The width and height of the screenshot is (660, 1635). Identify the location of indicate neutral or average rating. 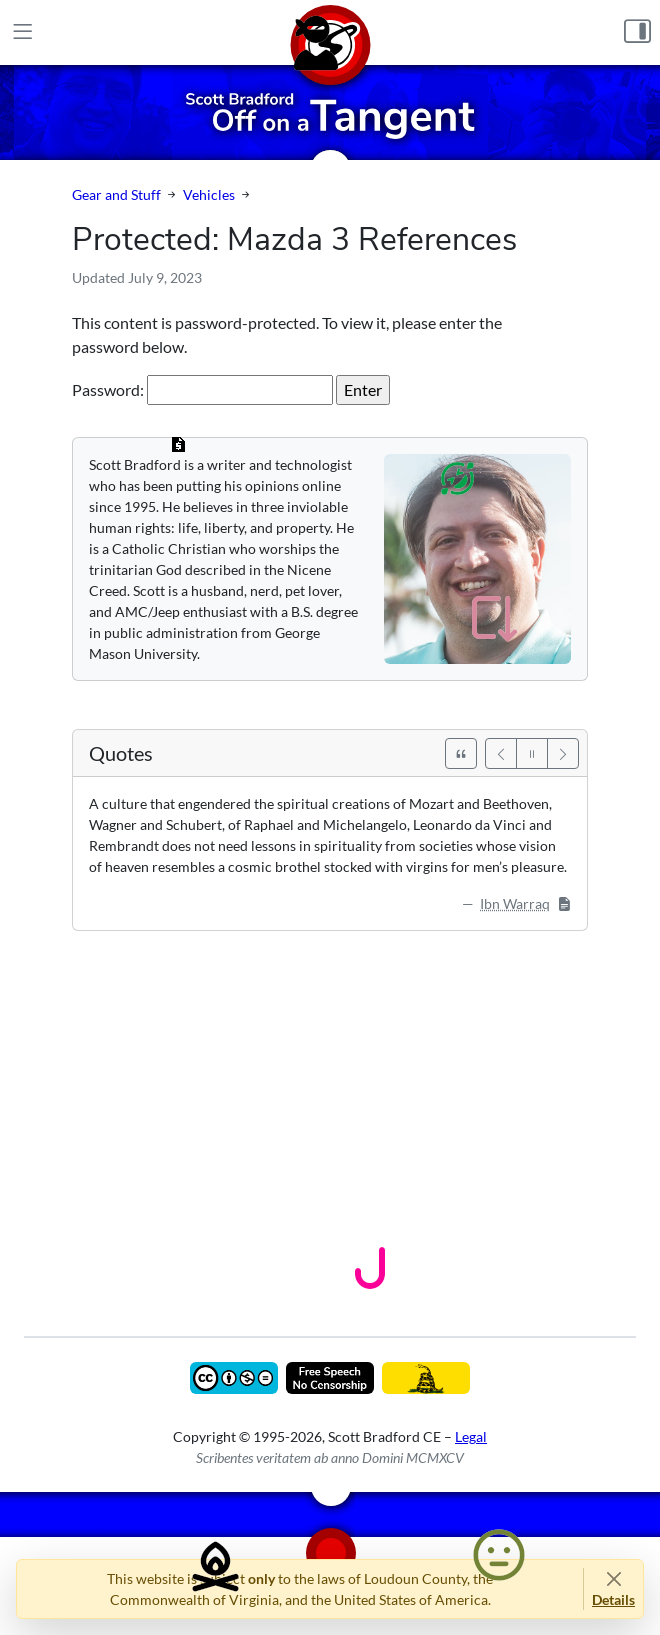
(499, 1555).